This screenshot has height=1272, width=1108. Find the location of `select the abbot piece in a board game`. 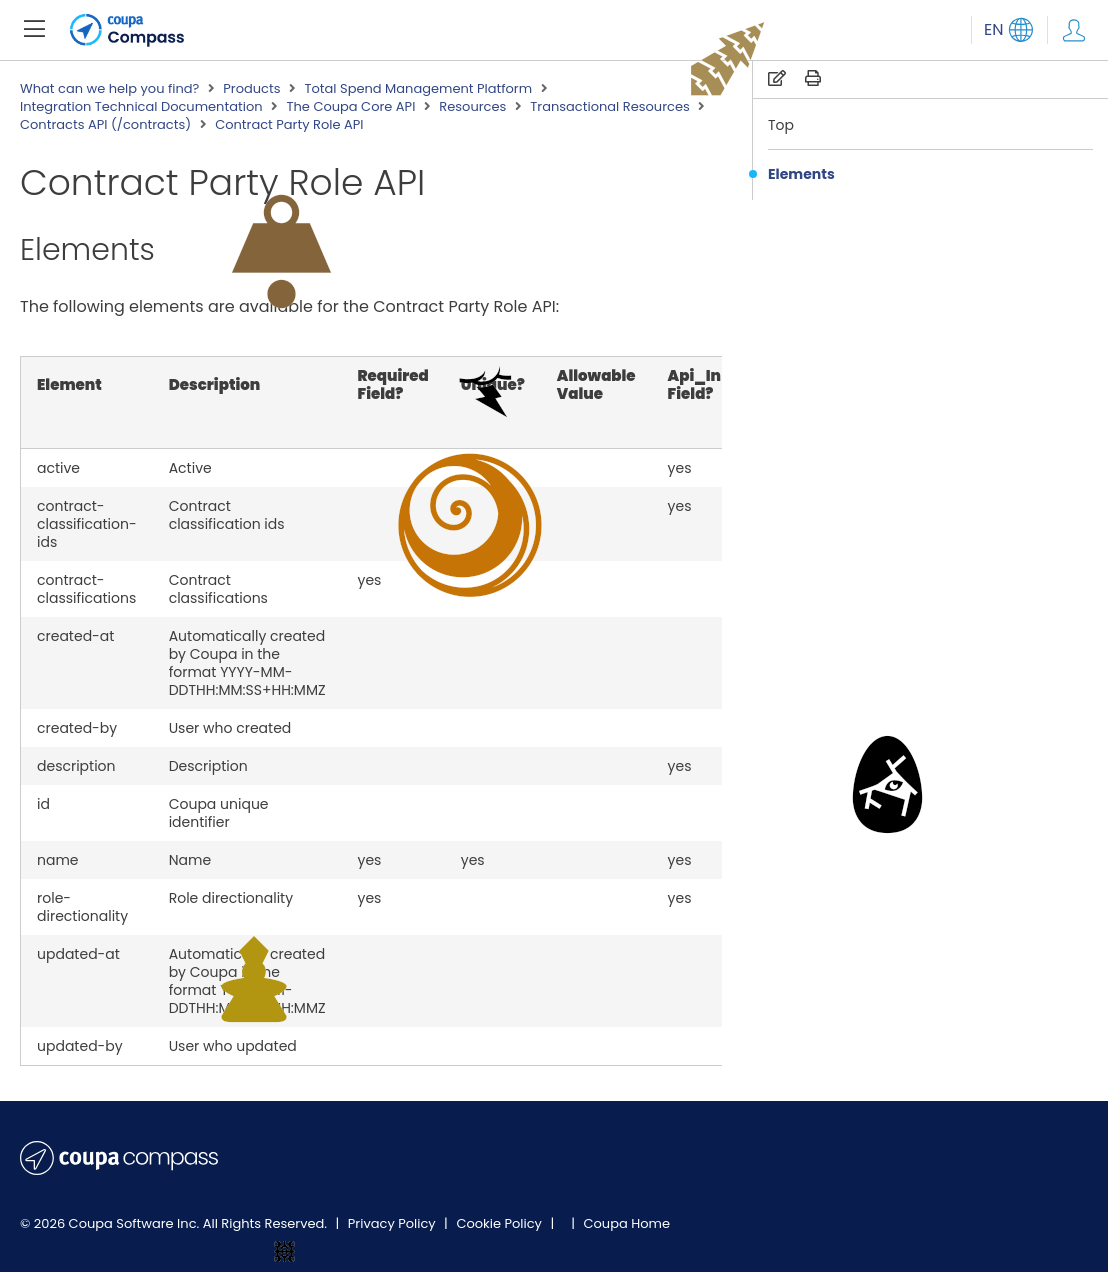

select the abbot piece in a board game is located at coordinates (254, 979).